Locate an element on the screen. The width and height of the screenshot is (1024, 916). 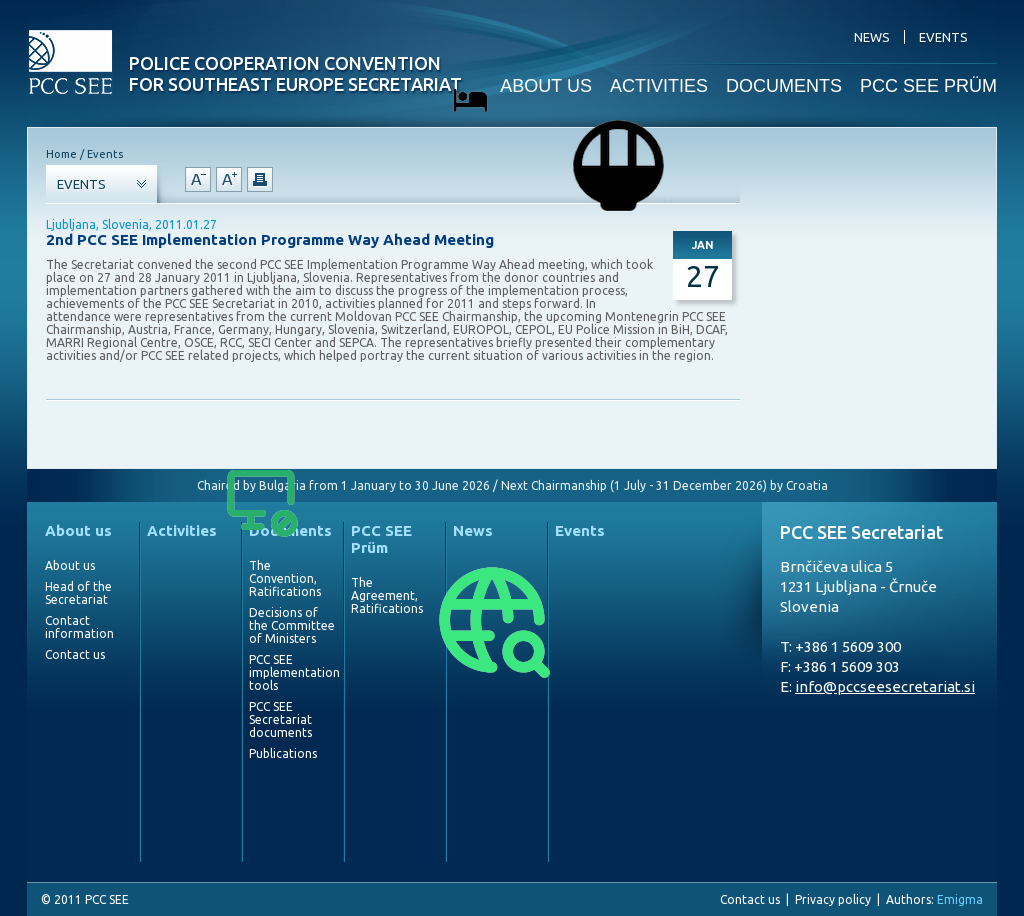
cancel or disconnect desktop device is located at coordinates (261, 500).